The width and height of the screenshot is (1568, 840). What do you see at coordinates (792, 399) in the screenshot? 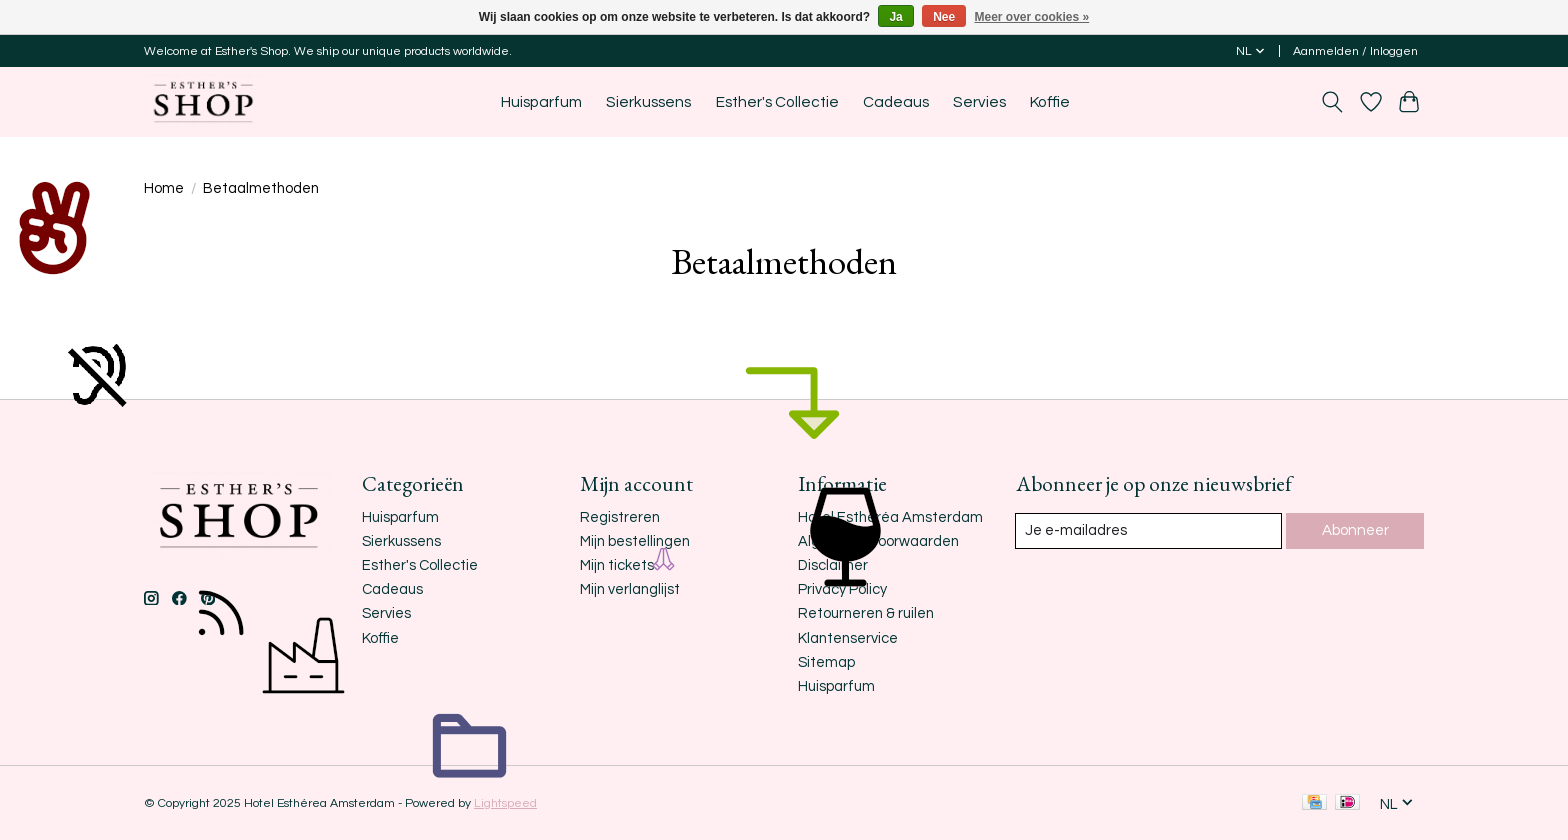
I see `redirect content to a lower section` at bounding box center [792, 399].